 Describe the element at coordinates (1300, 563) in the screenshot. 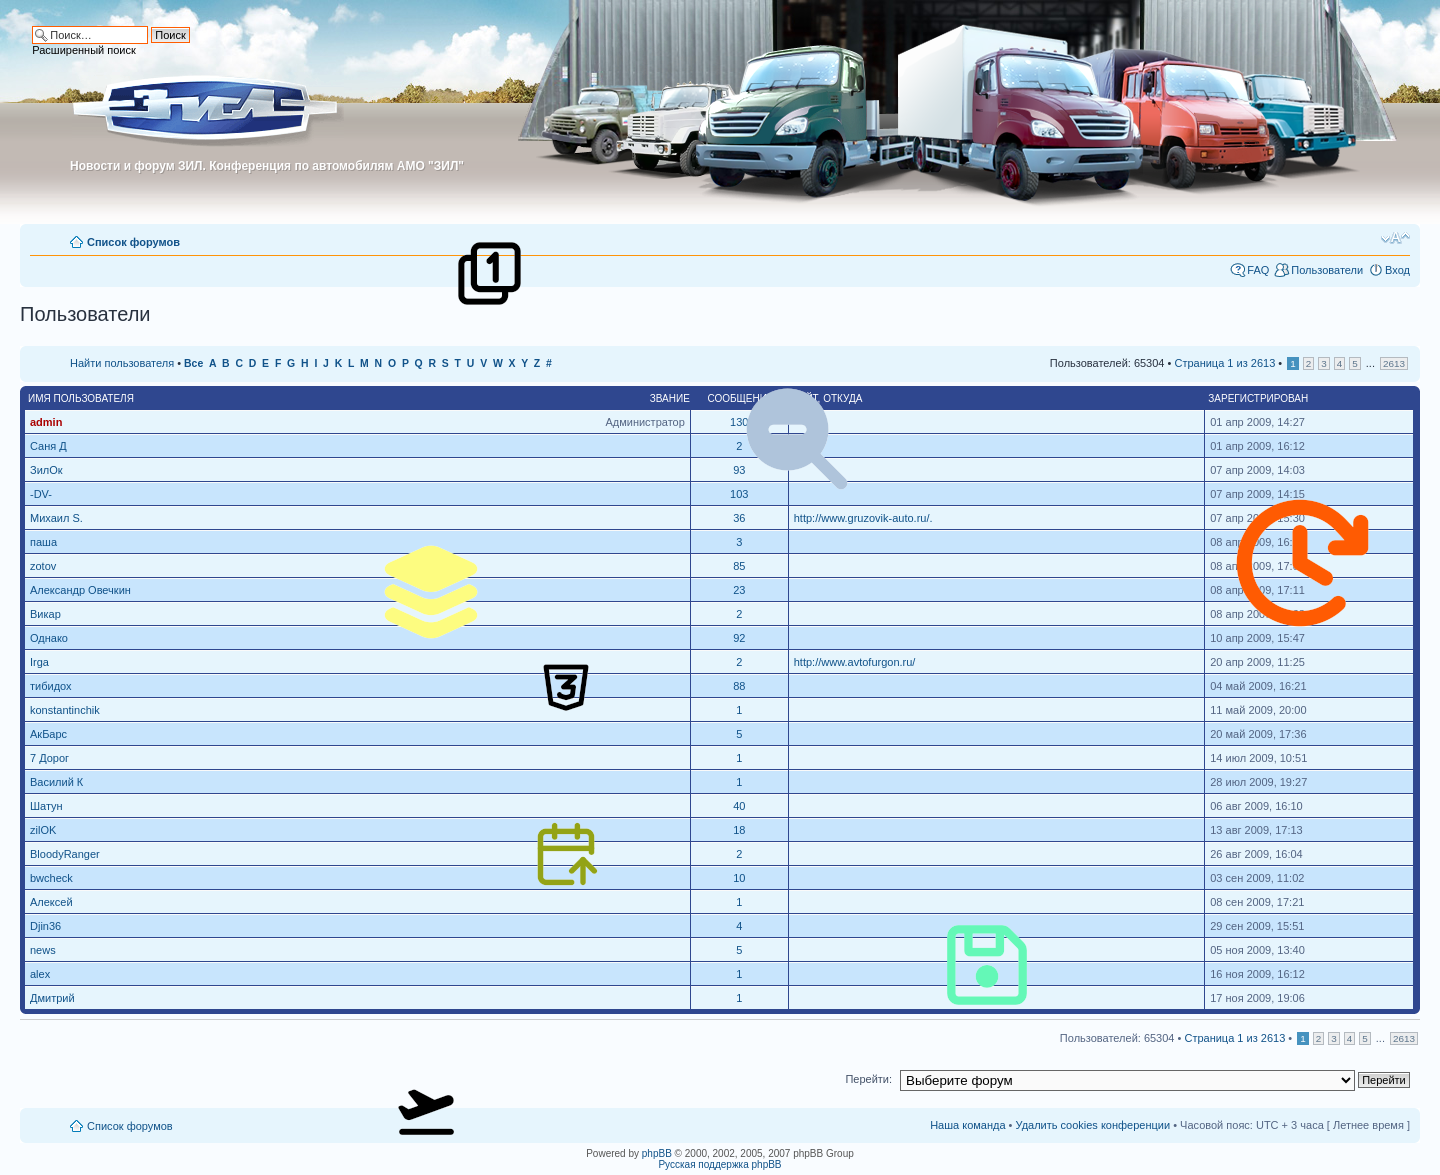

I see `restore to a previous version` at that location.